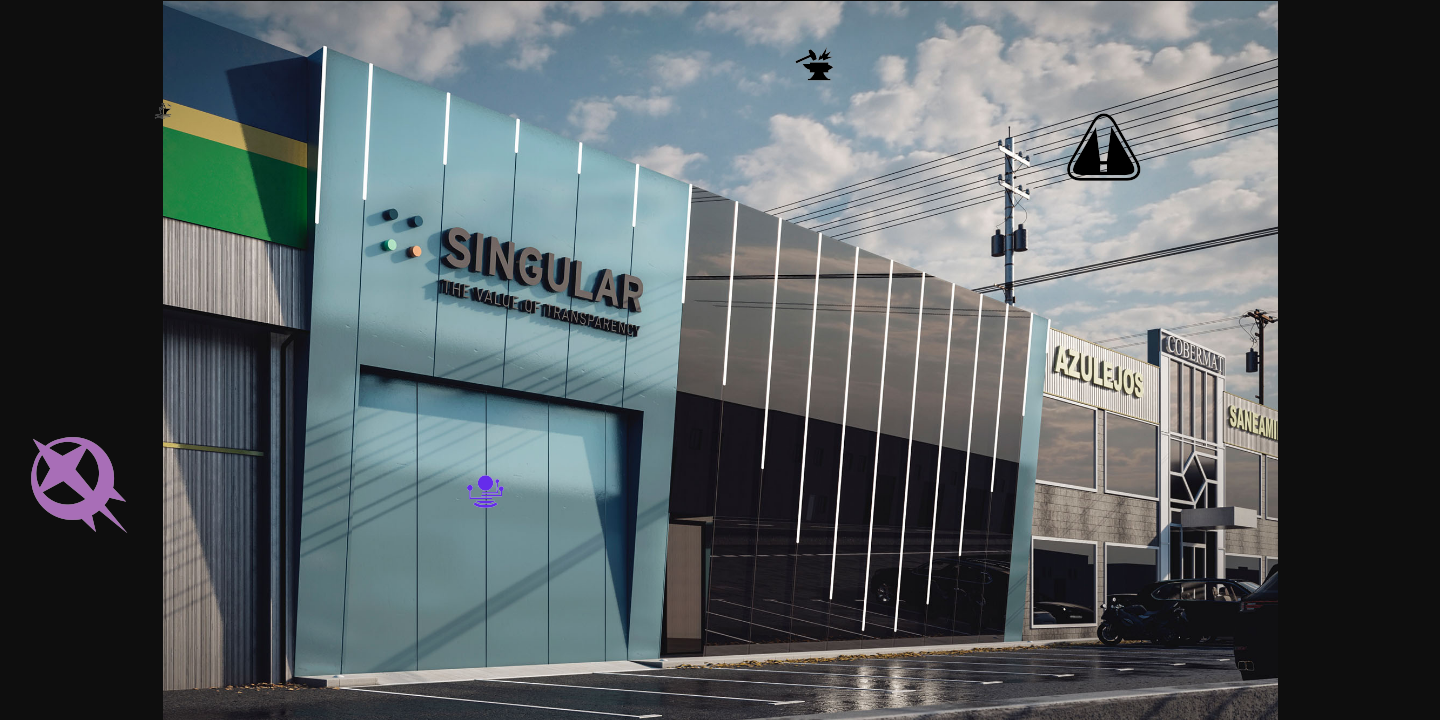 The image size is (1440, 720). I want to click on indicates a critical hit or special attack, so click(78, 484).